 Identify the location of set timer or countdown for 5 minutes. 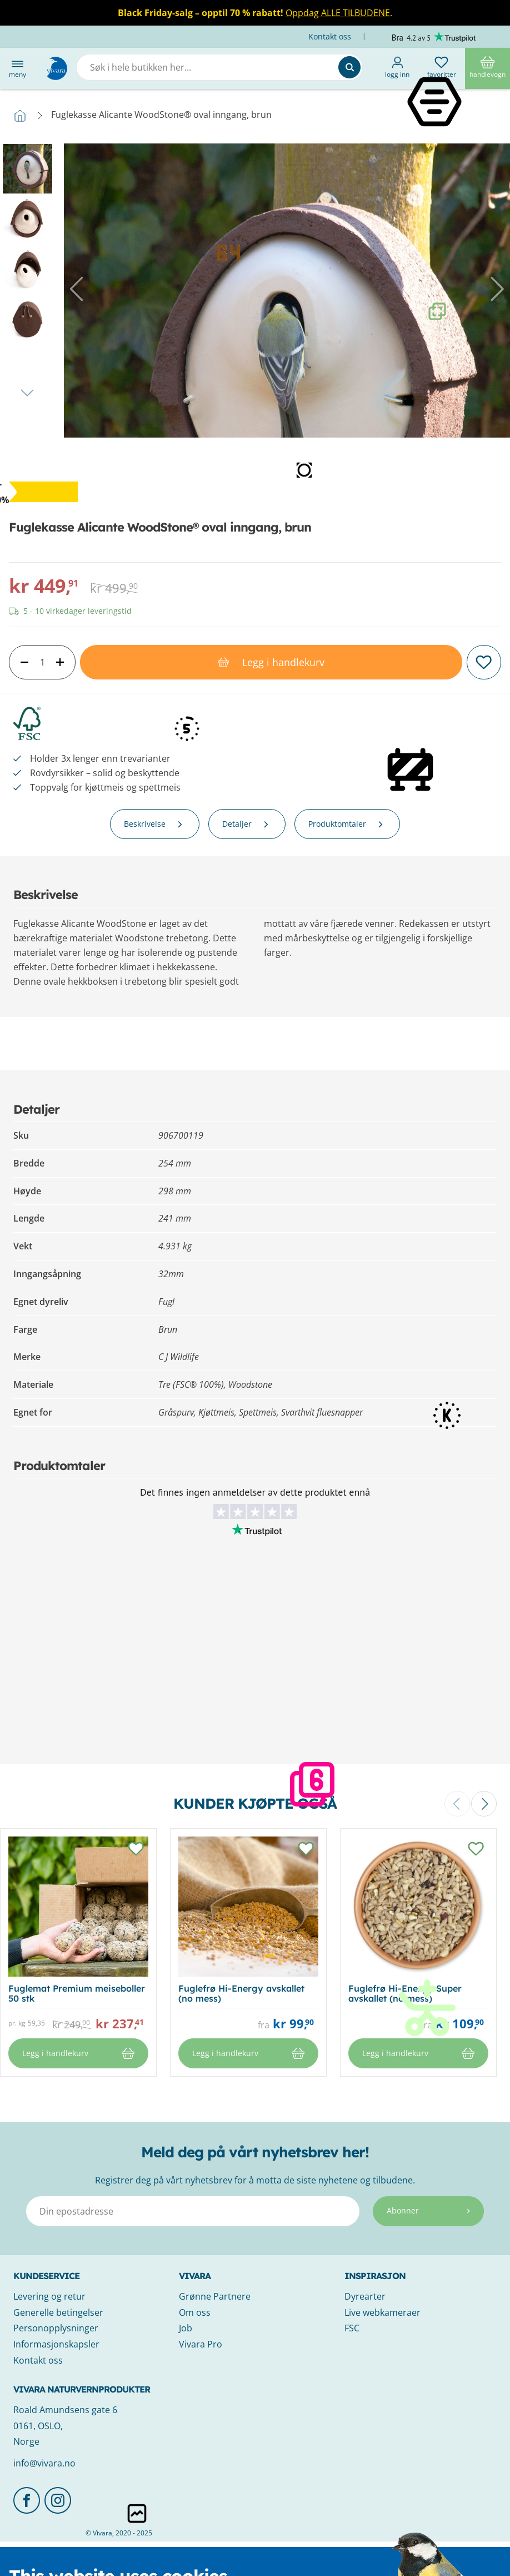
(187, 728).